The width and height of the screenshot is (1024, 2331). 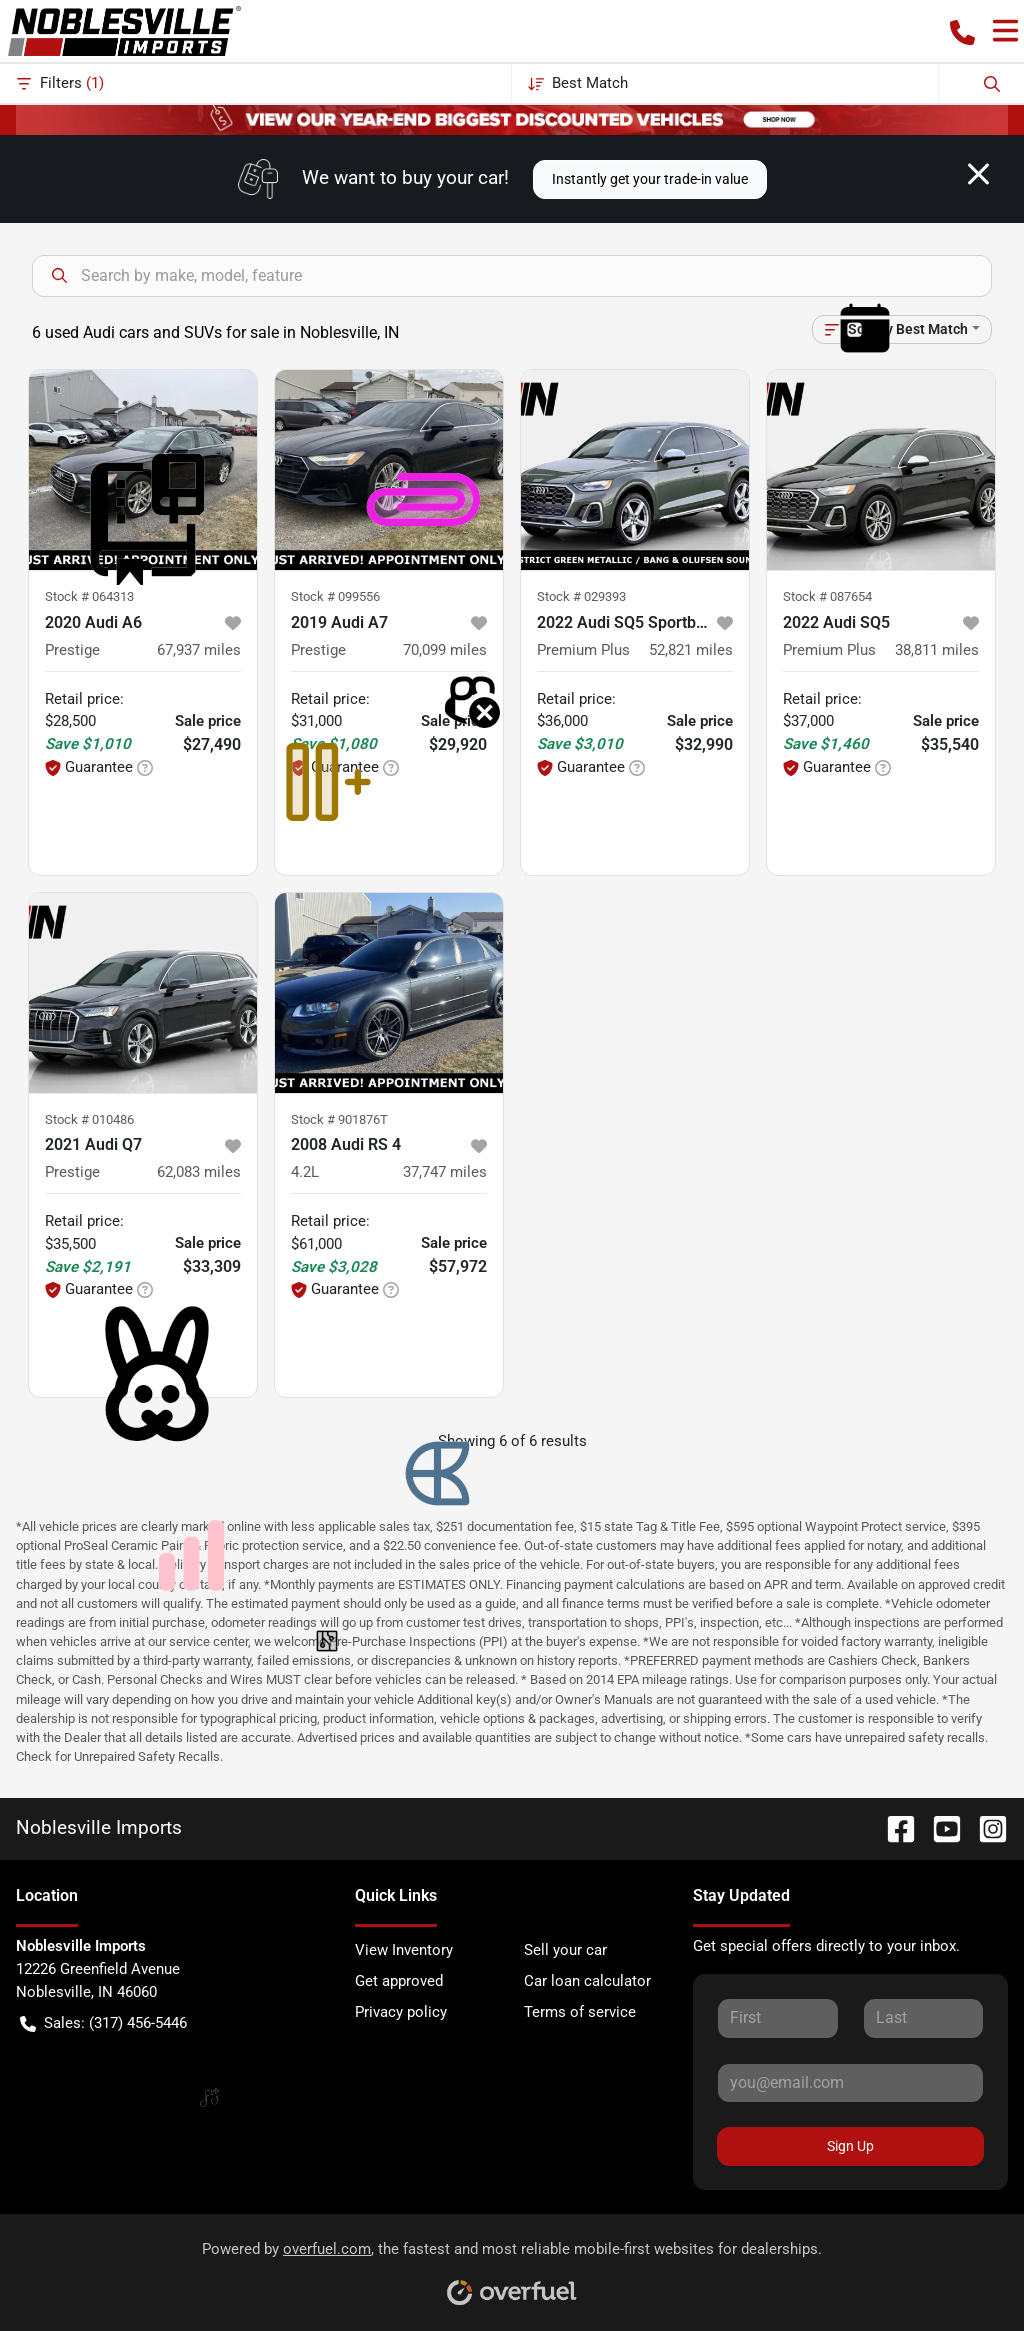 What do you see at coordinates (143, 515) in the screenshot?
I see `clone a repository` at bounding box center [143, 515].